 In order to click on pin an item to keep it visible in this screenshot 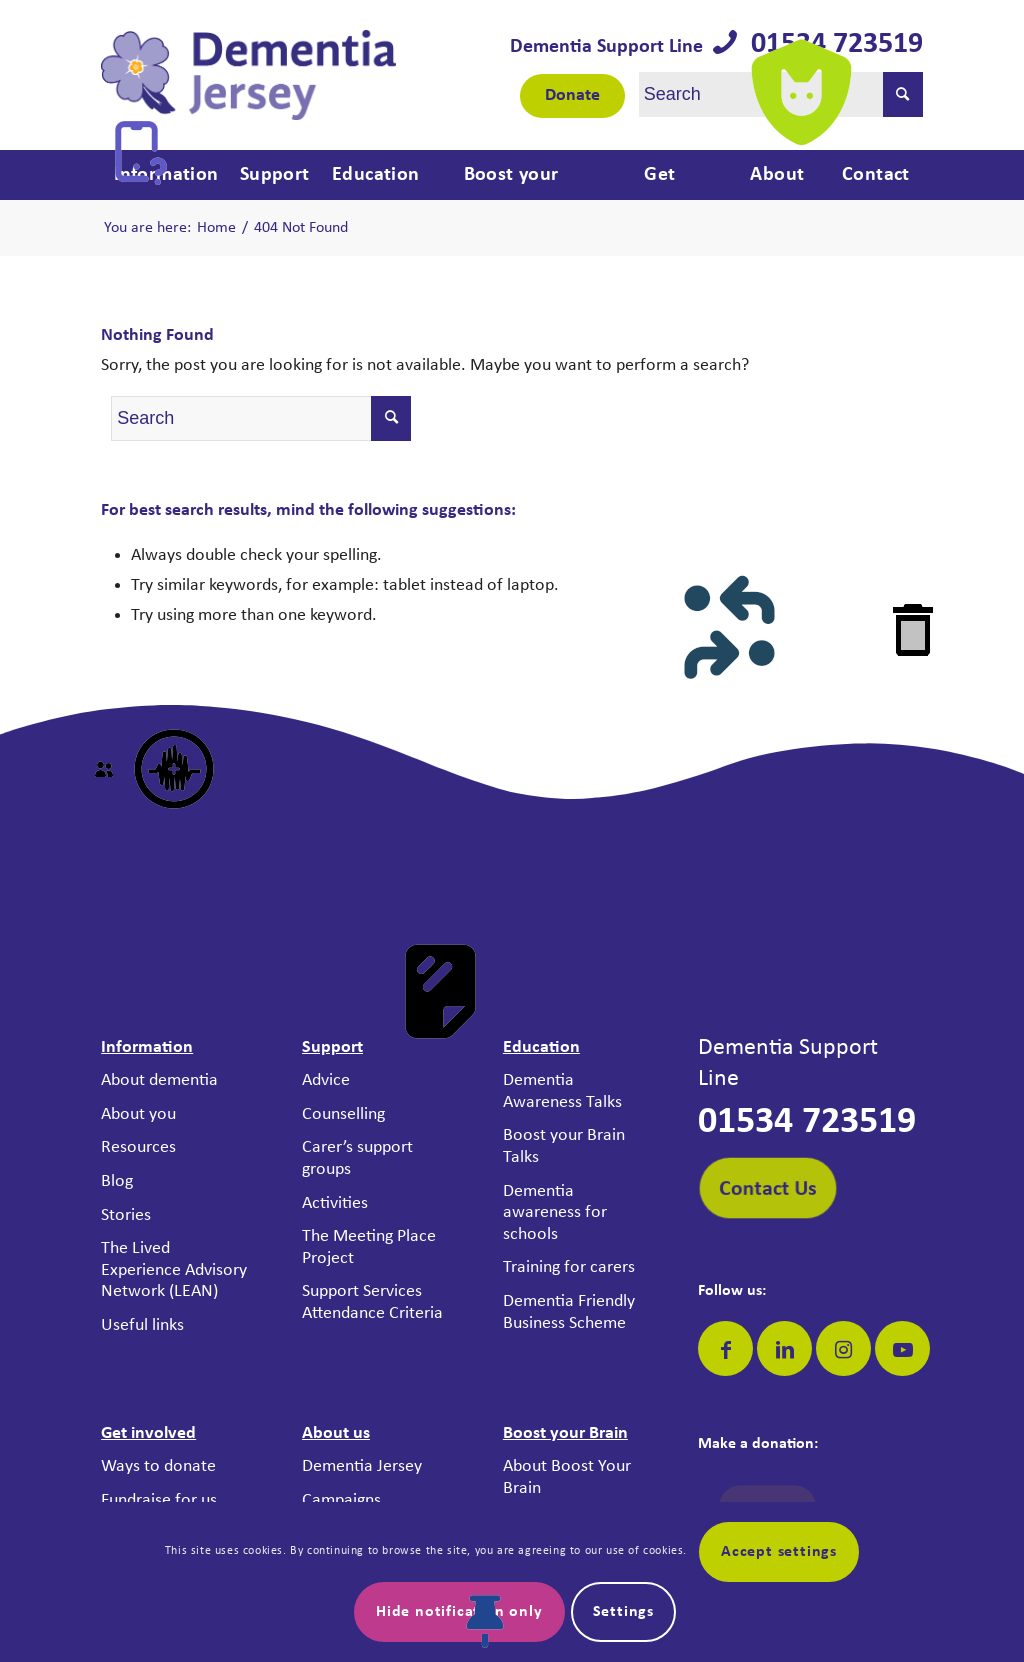, I will do `click(485, 1620)`.